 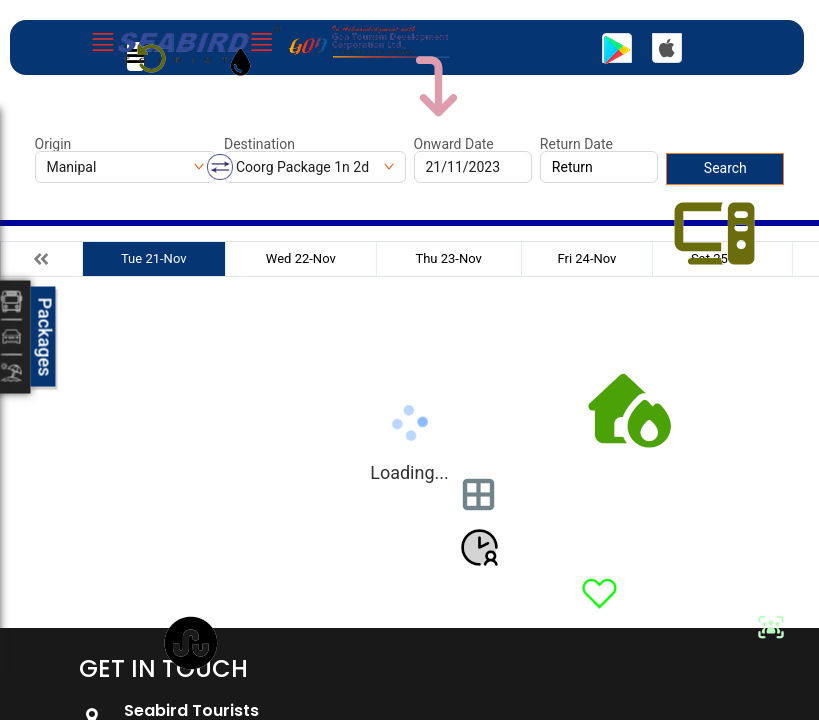 I want to click on scan or detect people in frame, so click(x=771, y=627).